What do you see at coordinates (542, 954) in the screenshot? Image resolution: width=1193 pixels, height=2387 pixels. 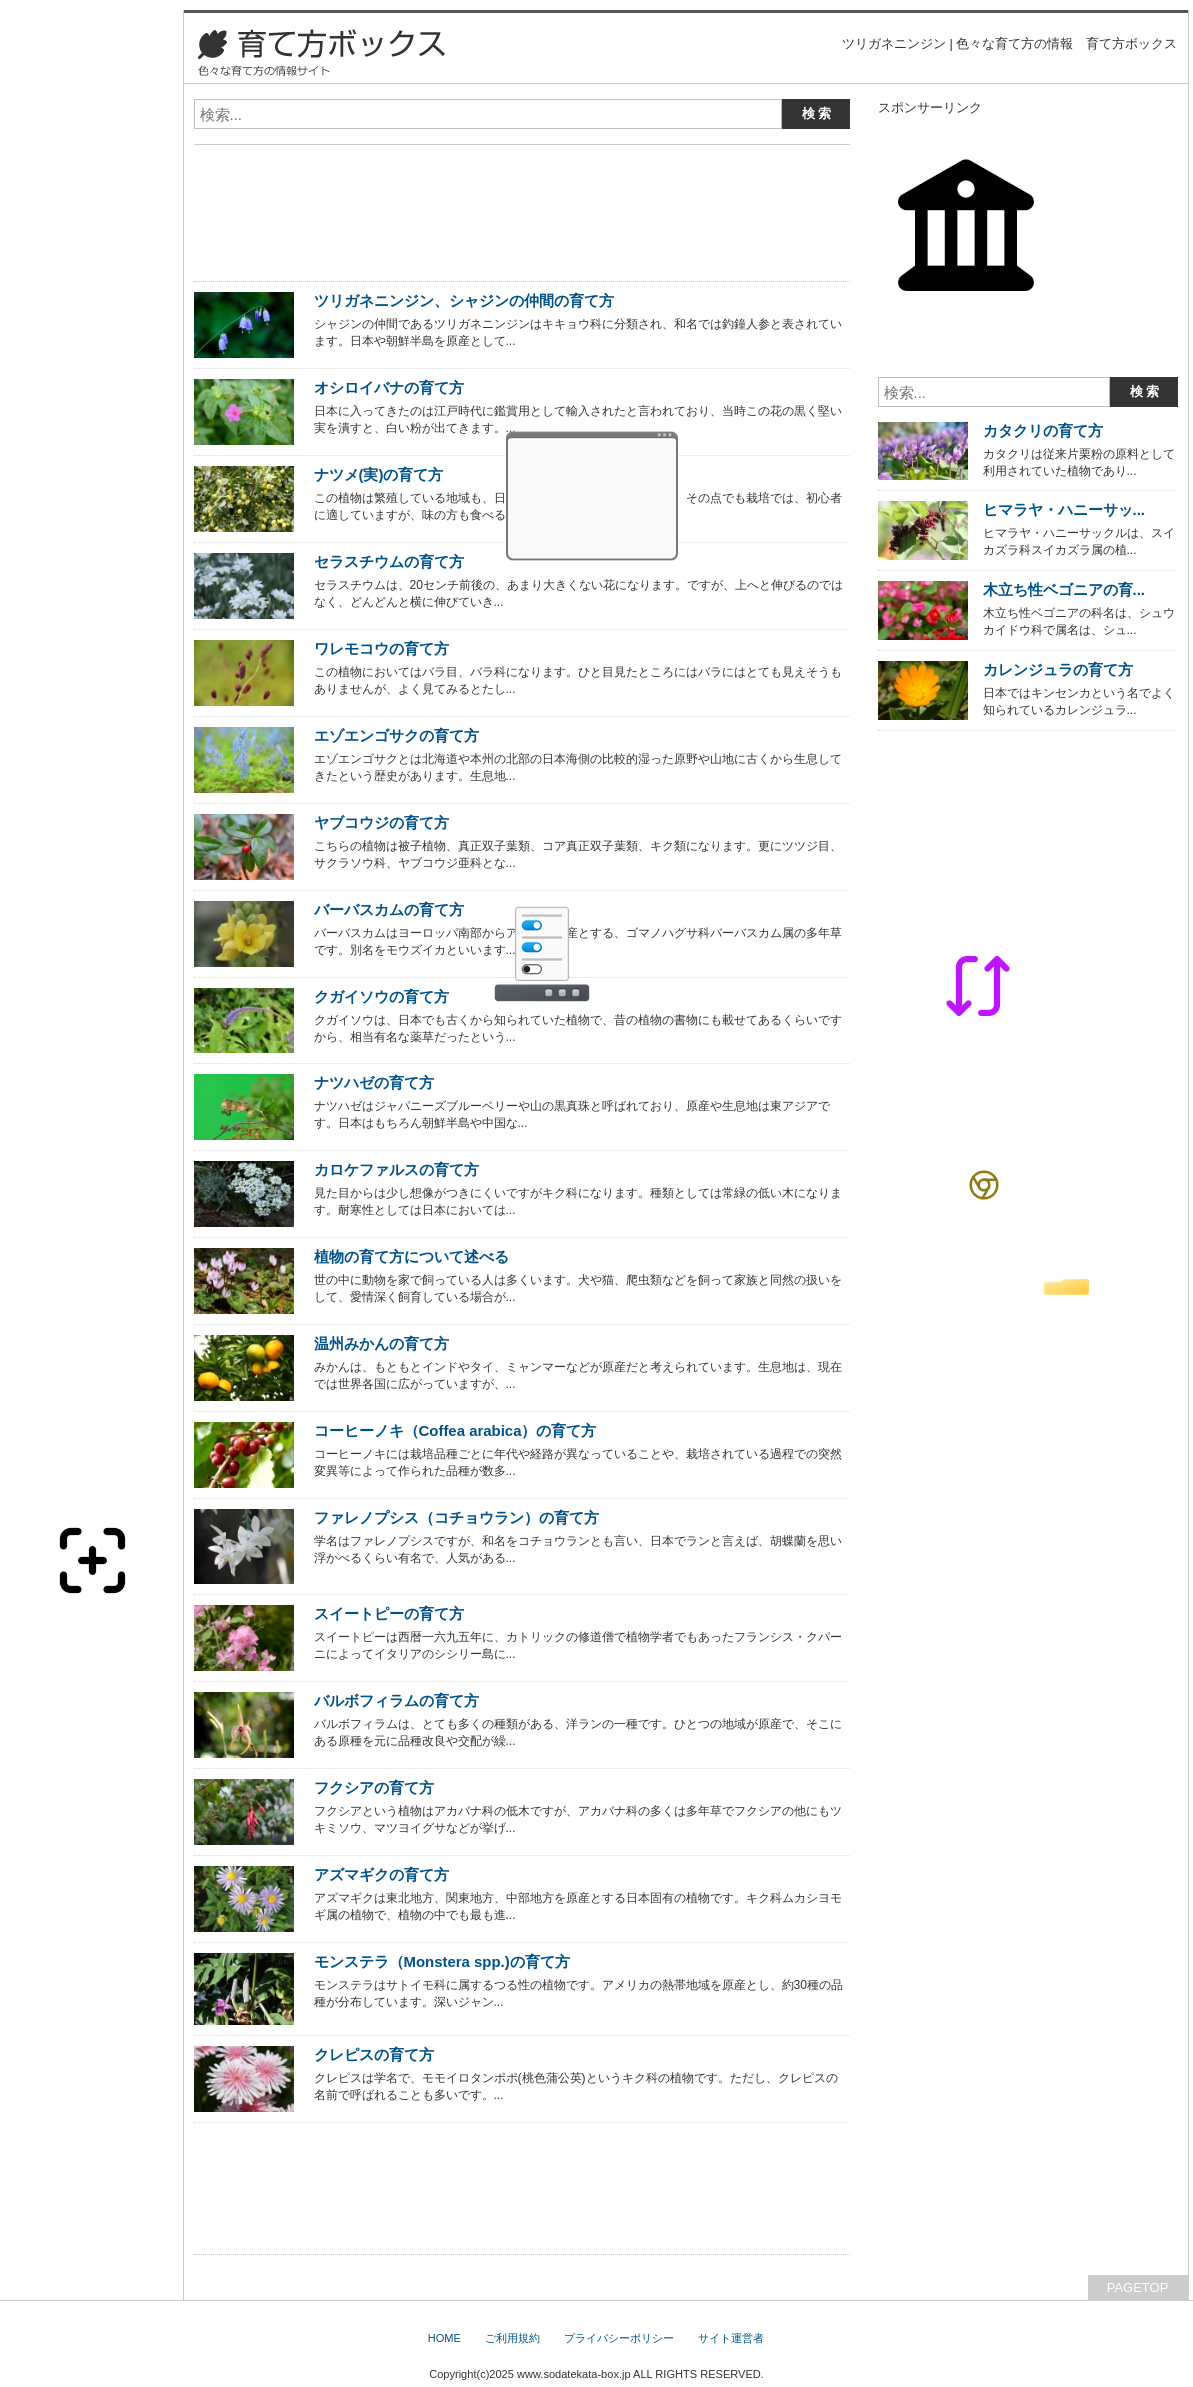 I see `access settings or preferences` at bounding box center [542, 954].